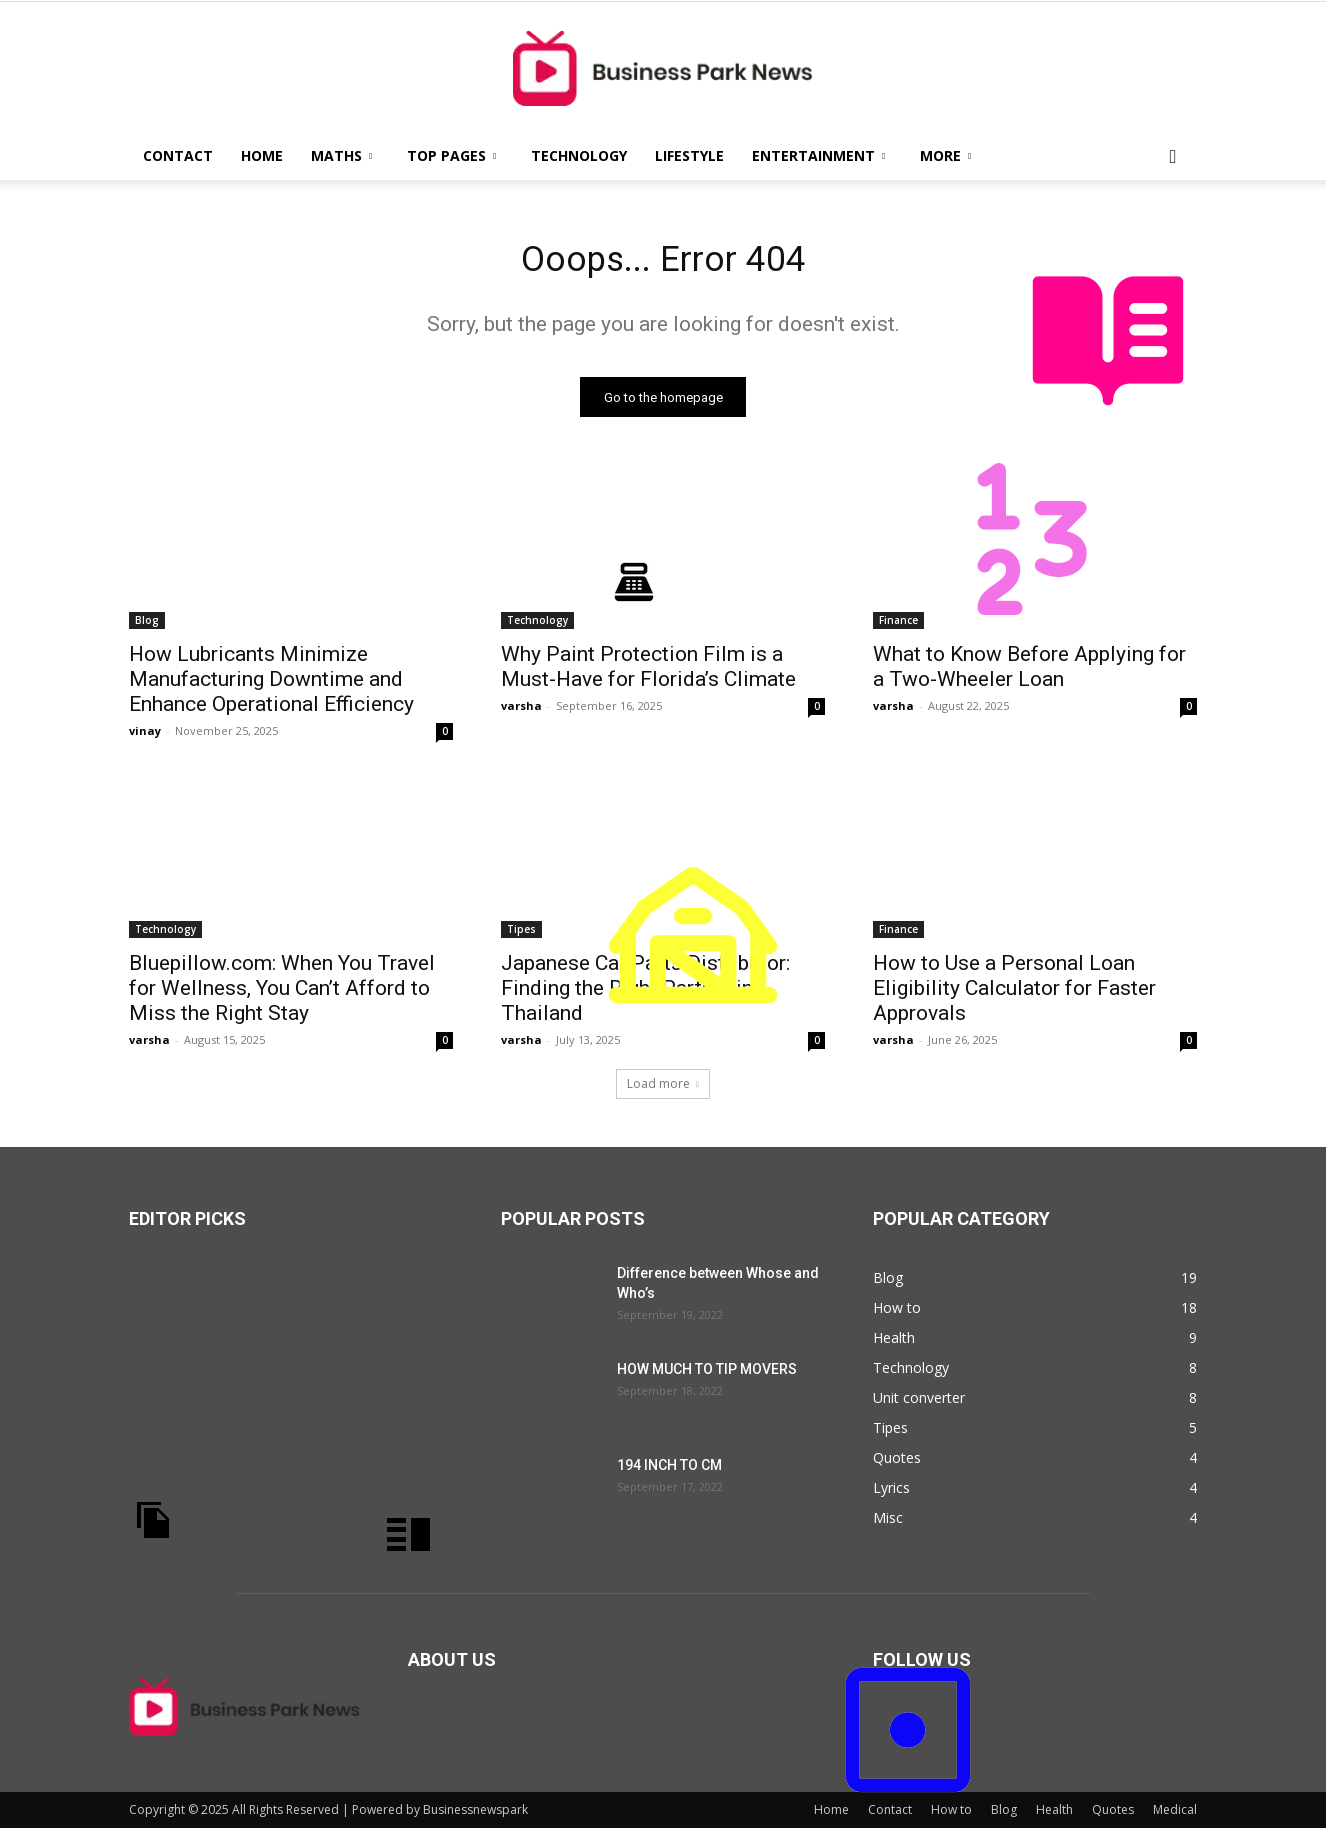 This screenshot has width=1326, height=1835. I want to click on access point of sale or checkout system, so click(634, 582).